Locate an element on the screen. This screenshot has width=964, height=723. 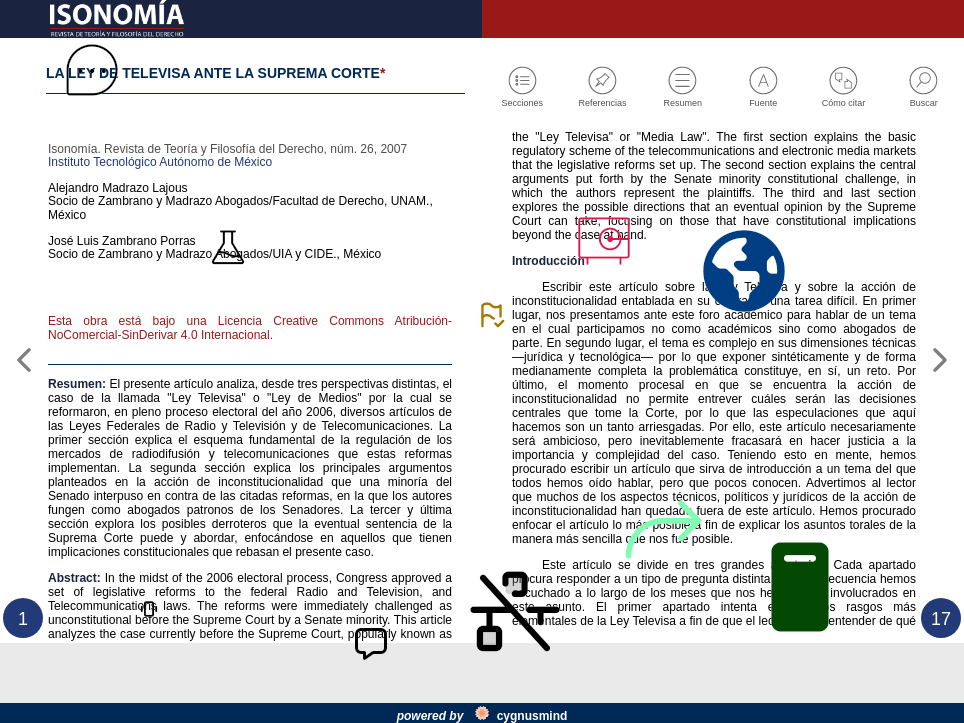
access laboratory or science features is located at coordinates (228, 248).